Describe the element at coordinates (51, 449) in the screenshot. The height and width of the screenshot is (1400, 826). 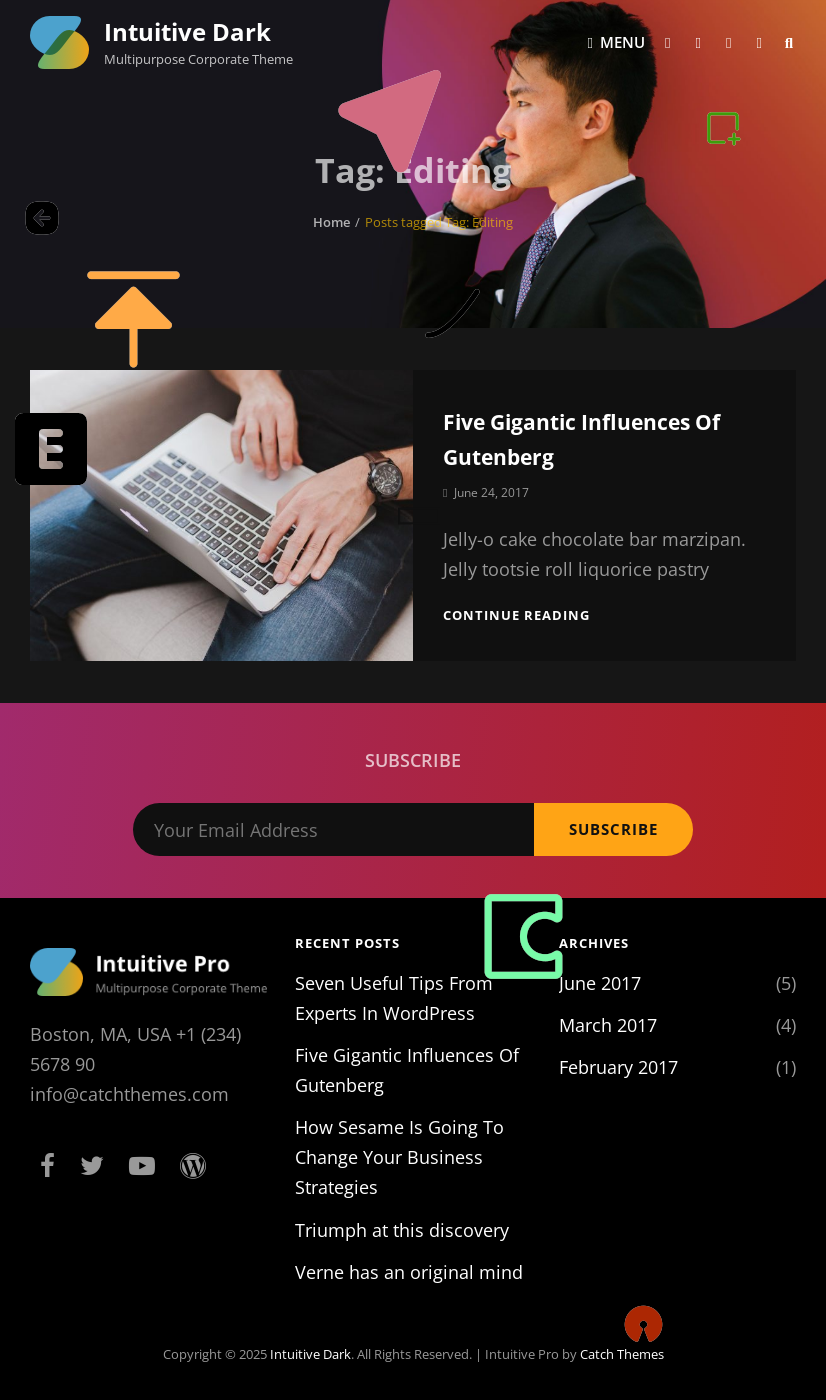
I see `indicates explicit content warning` at that location.